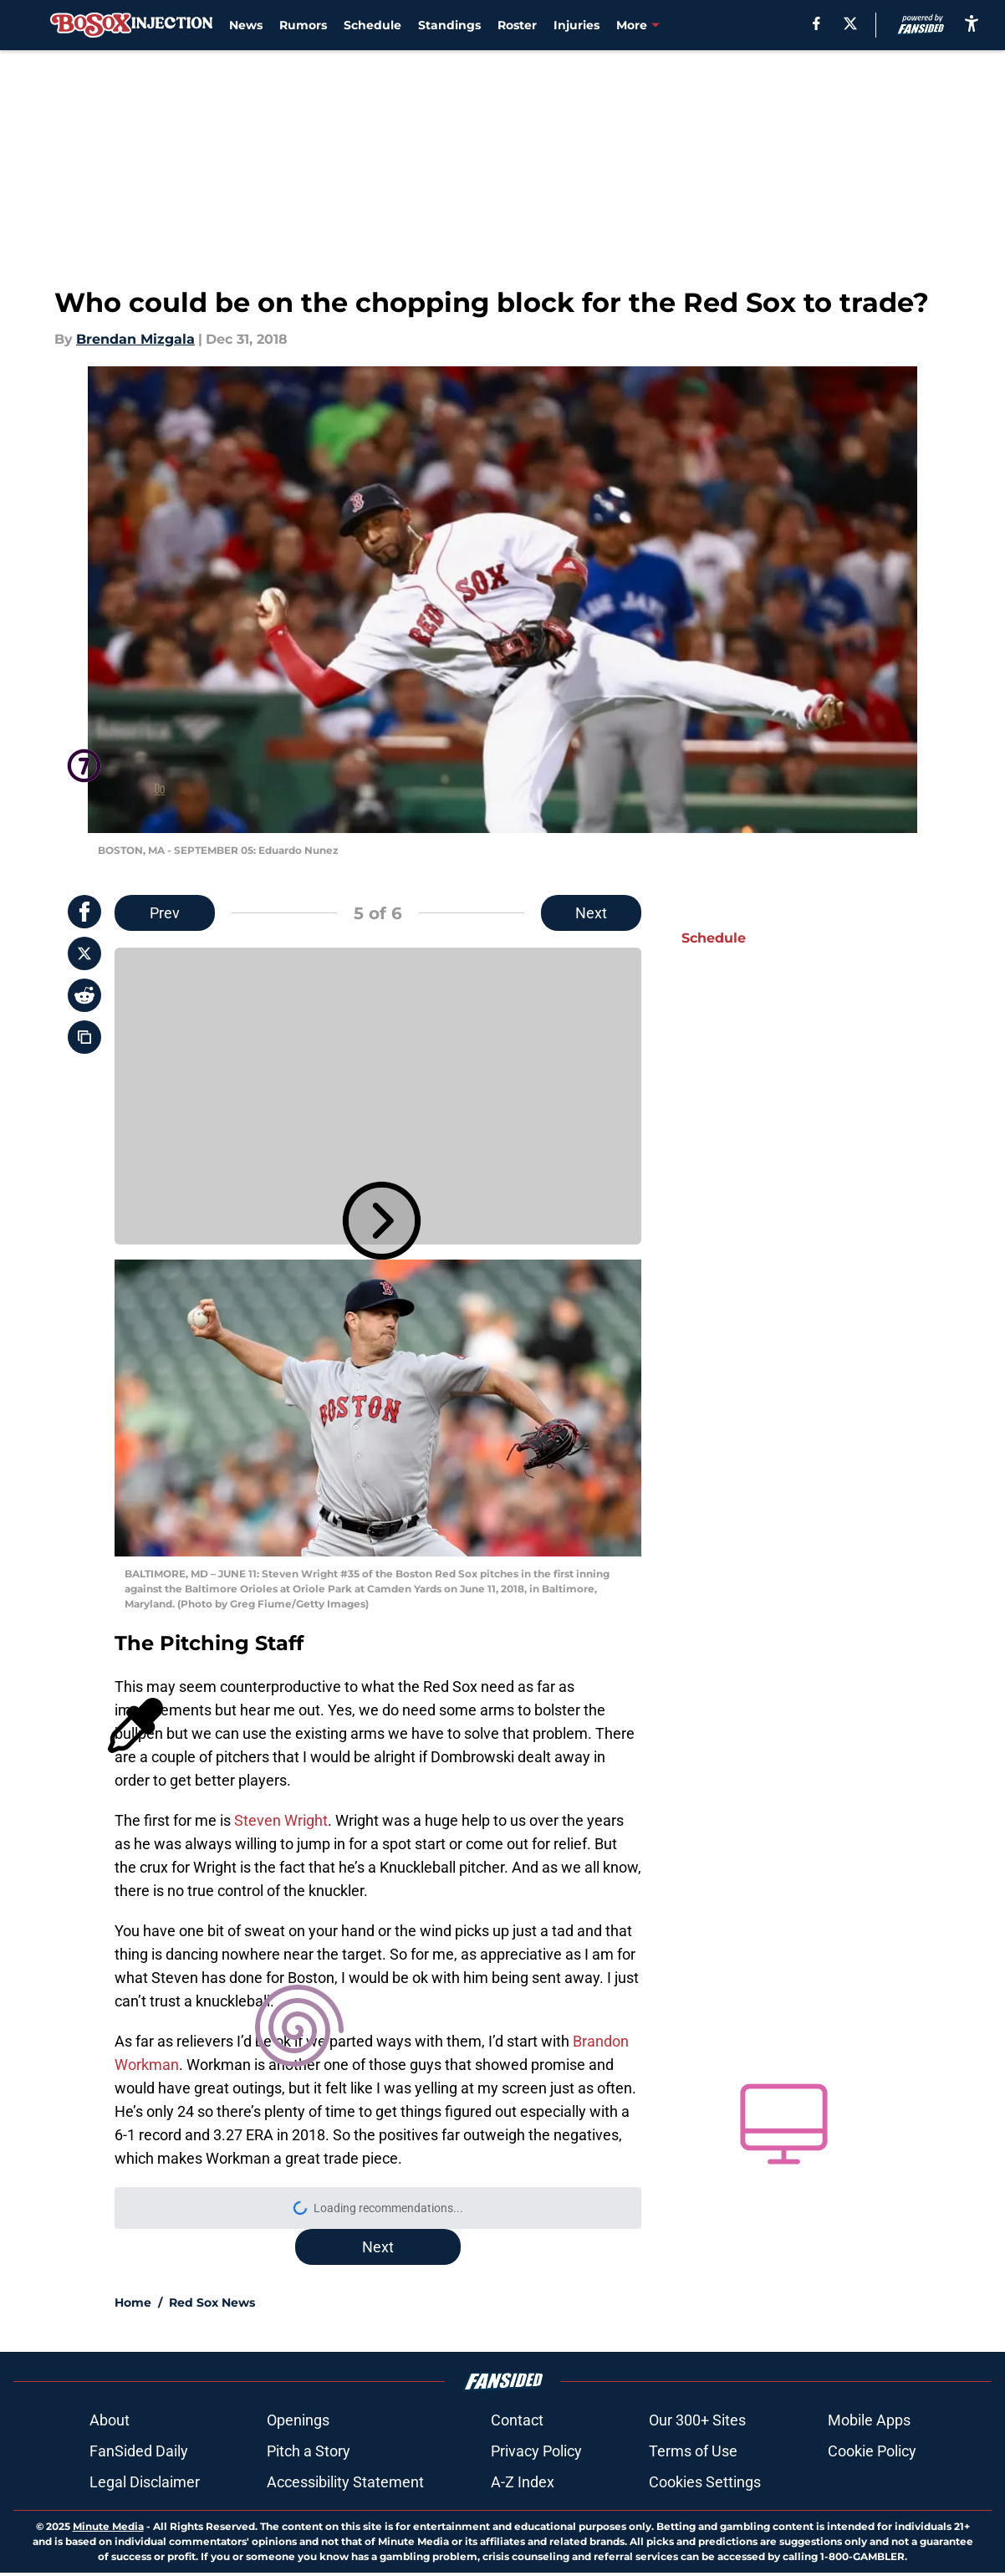 The image size is (1005, 2576). What do you see at coordinates (783, 2120) in the screenshot?
I see `switch to desktop view` at bounding box center [783, 2120].